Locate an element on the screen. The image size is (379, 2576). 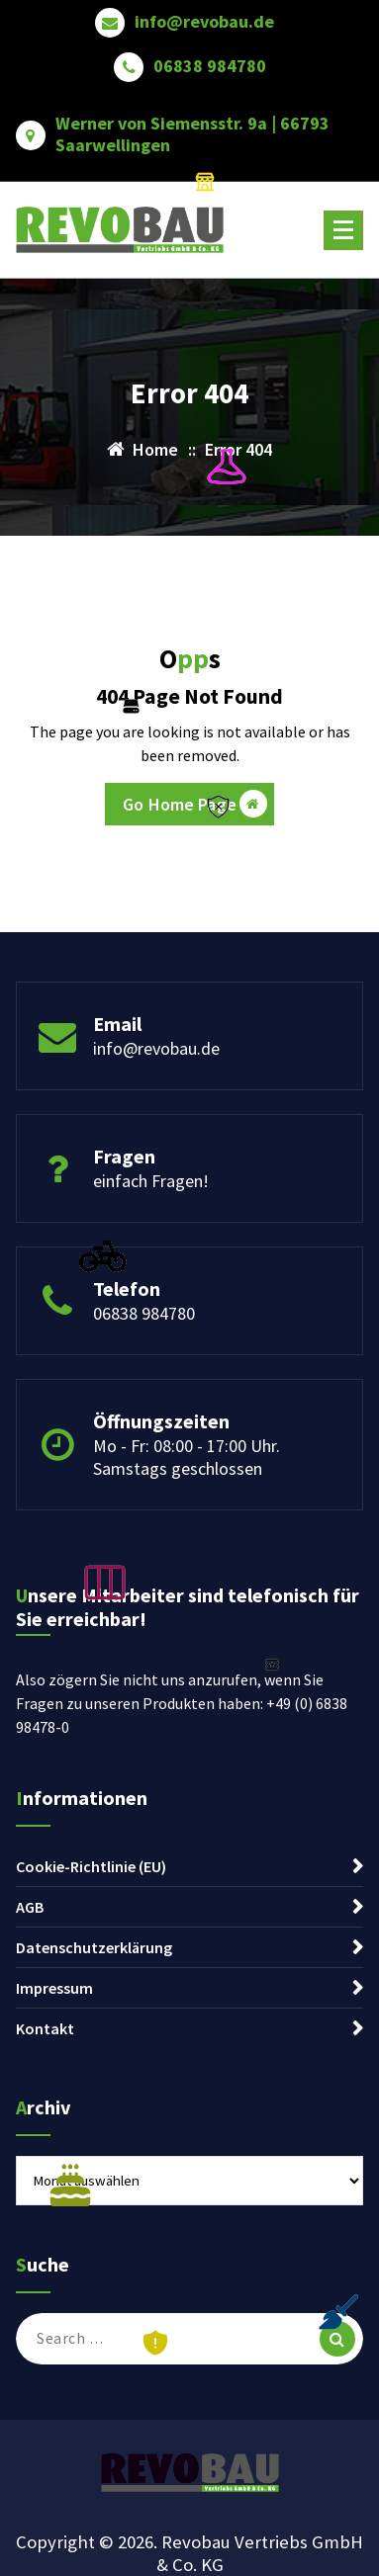
access server settings is located at coordinates (131, 706).